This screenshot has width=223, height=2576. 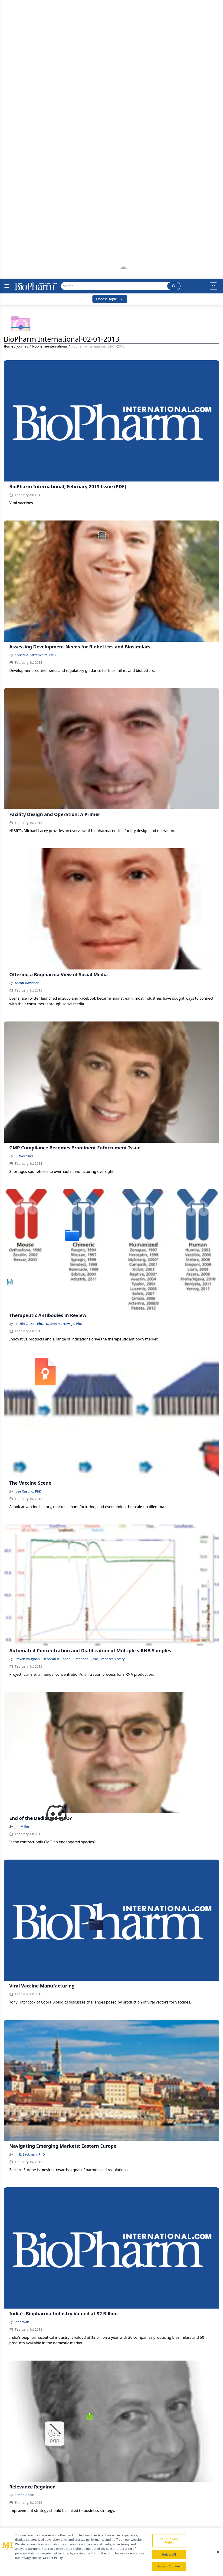 What do you see at coordinates (124, 268) in the screenshot?
I see `mac mini device in finder sidebar` at bounding box center [124, 268].